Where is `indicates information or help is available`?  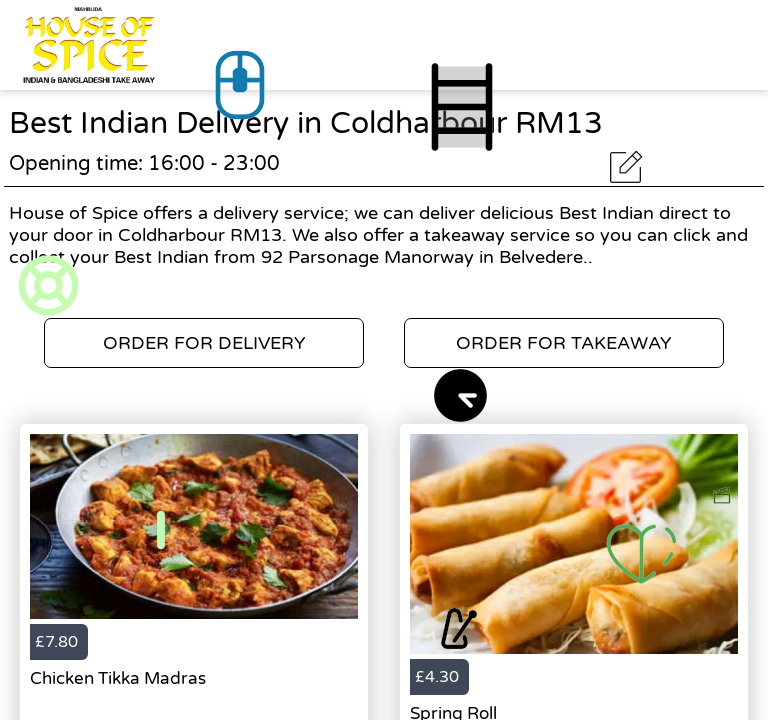
indicates information or help is available is located at coordinates (161, 530).